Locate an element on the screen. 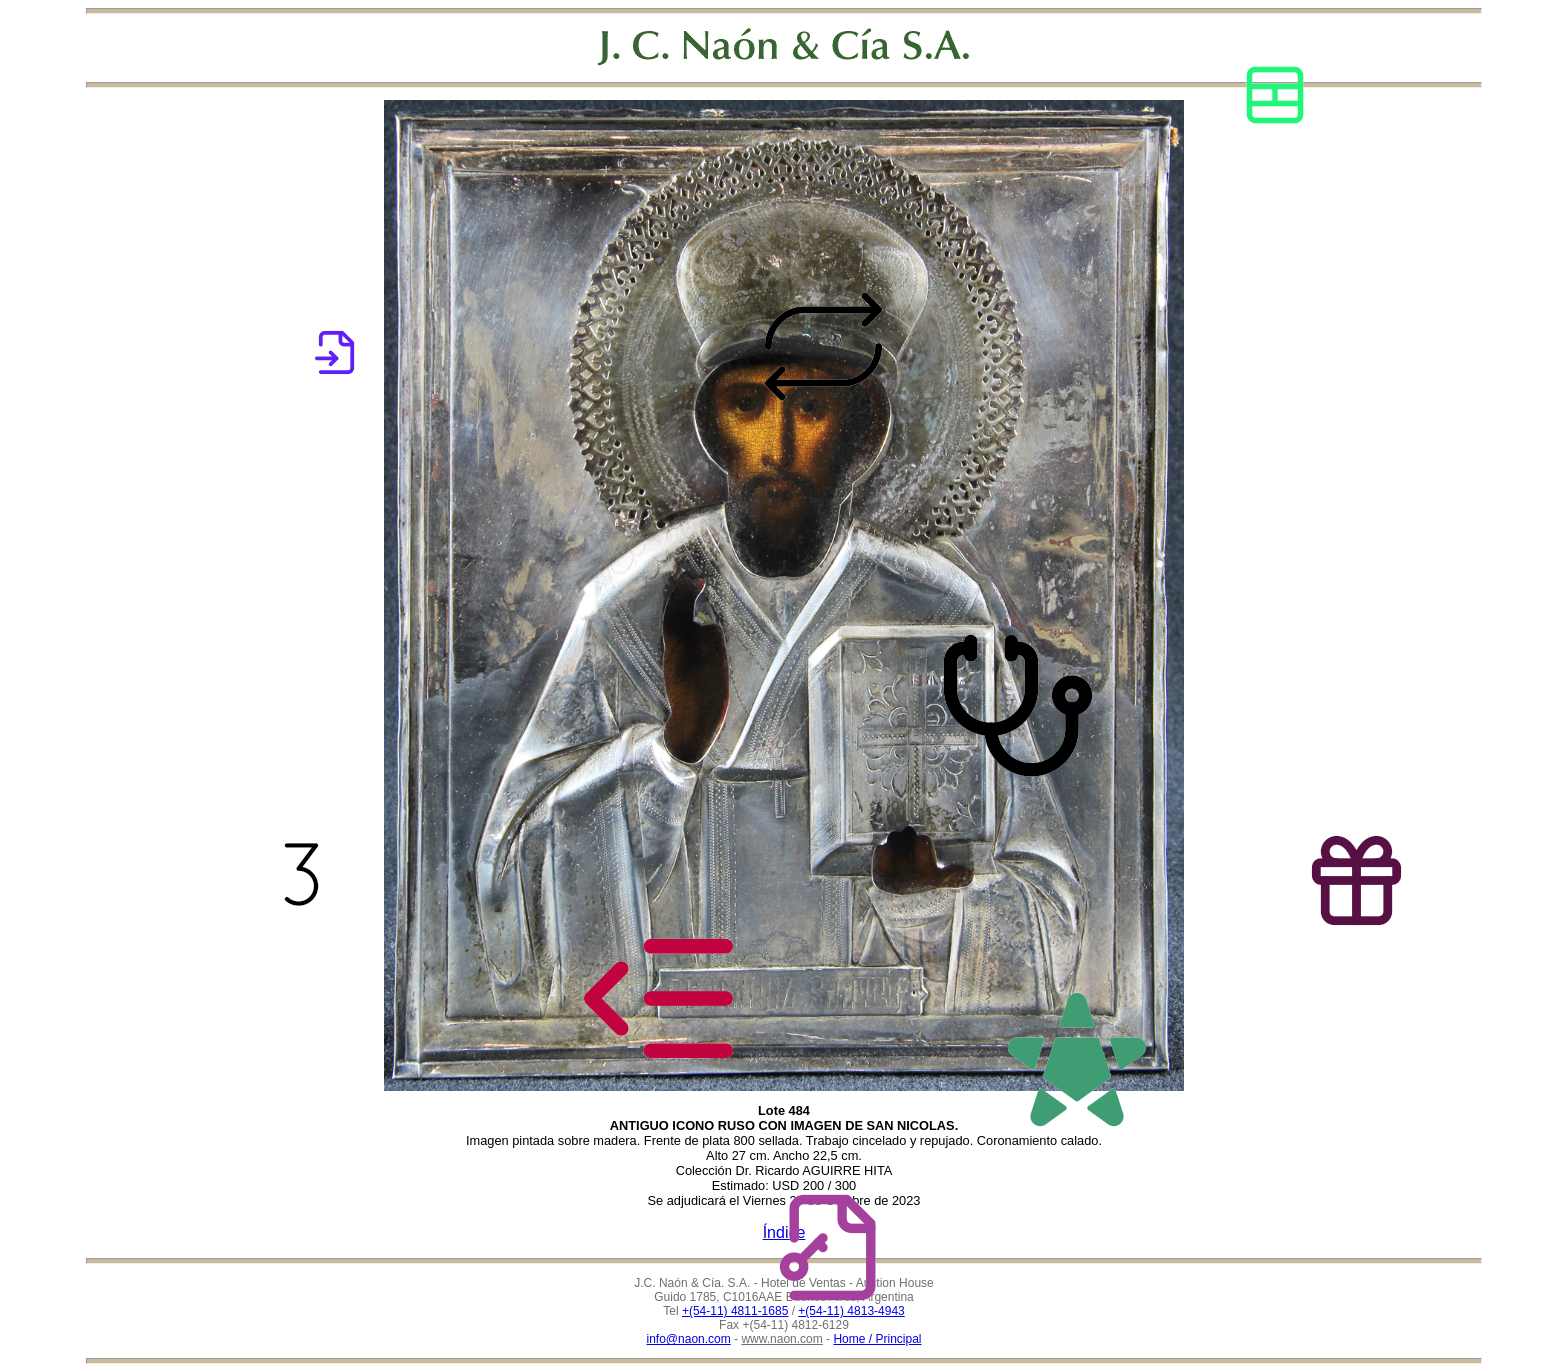 The image size is (1568, 1372). split table cells is located at coordinates (1275, 95).